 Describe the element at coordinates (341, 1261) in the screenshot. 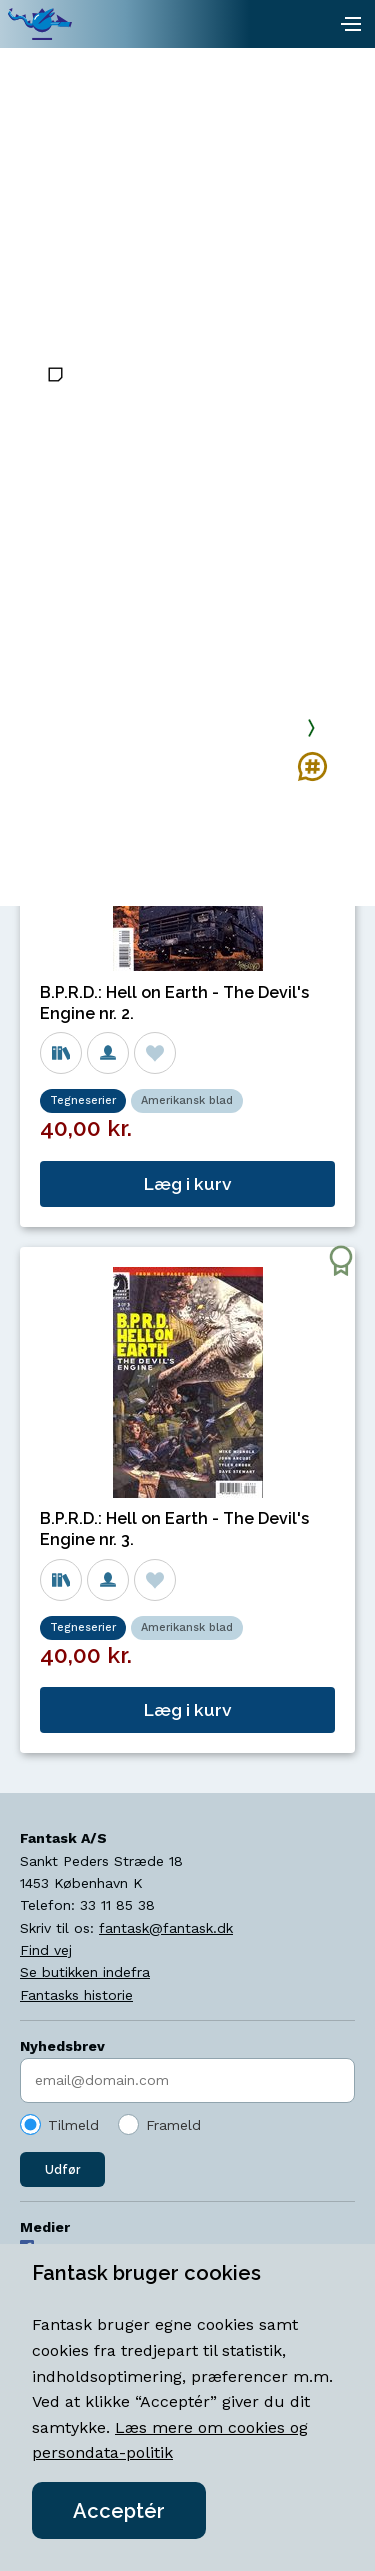

I see `view achievements or awards` at that location.